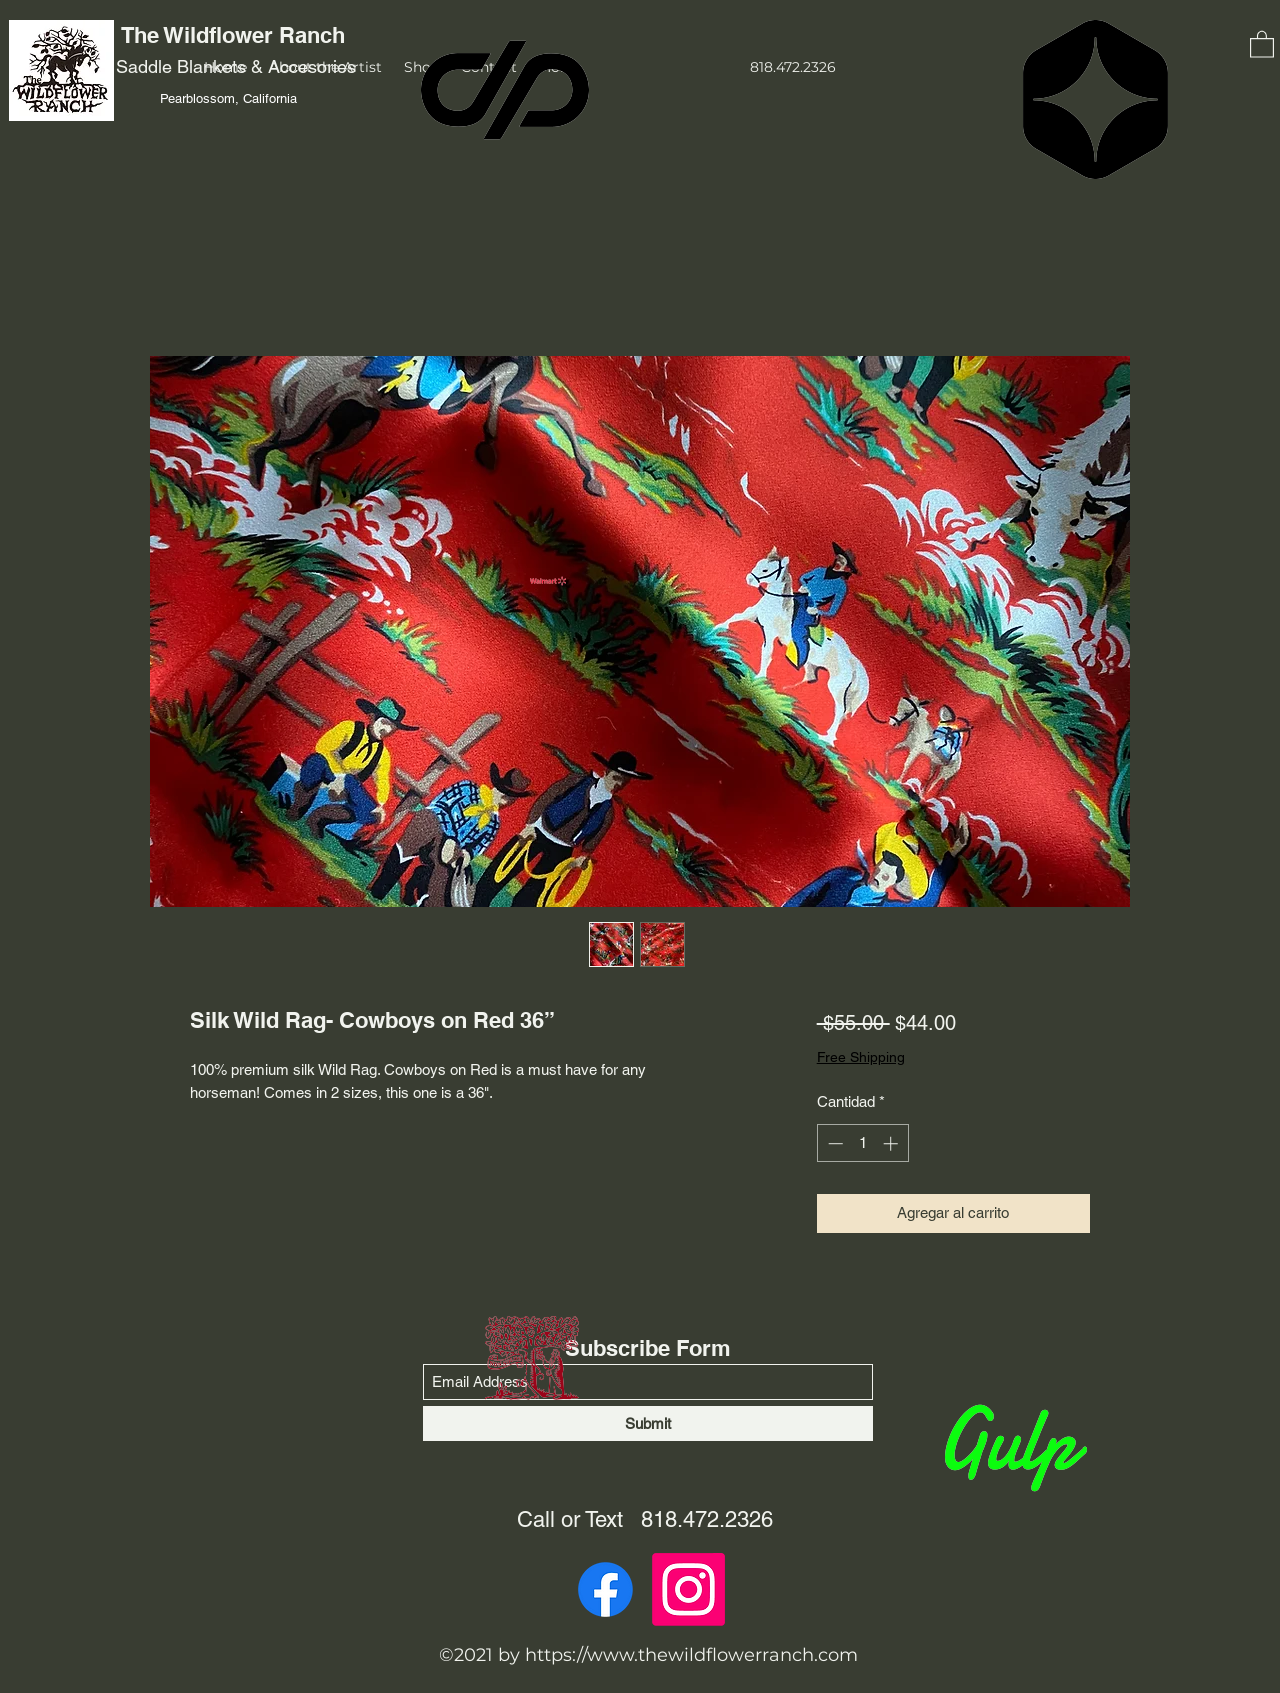 This screenshot has width=1280, height=1693. I want to click on andela company logo, so click(1095, 99).